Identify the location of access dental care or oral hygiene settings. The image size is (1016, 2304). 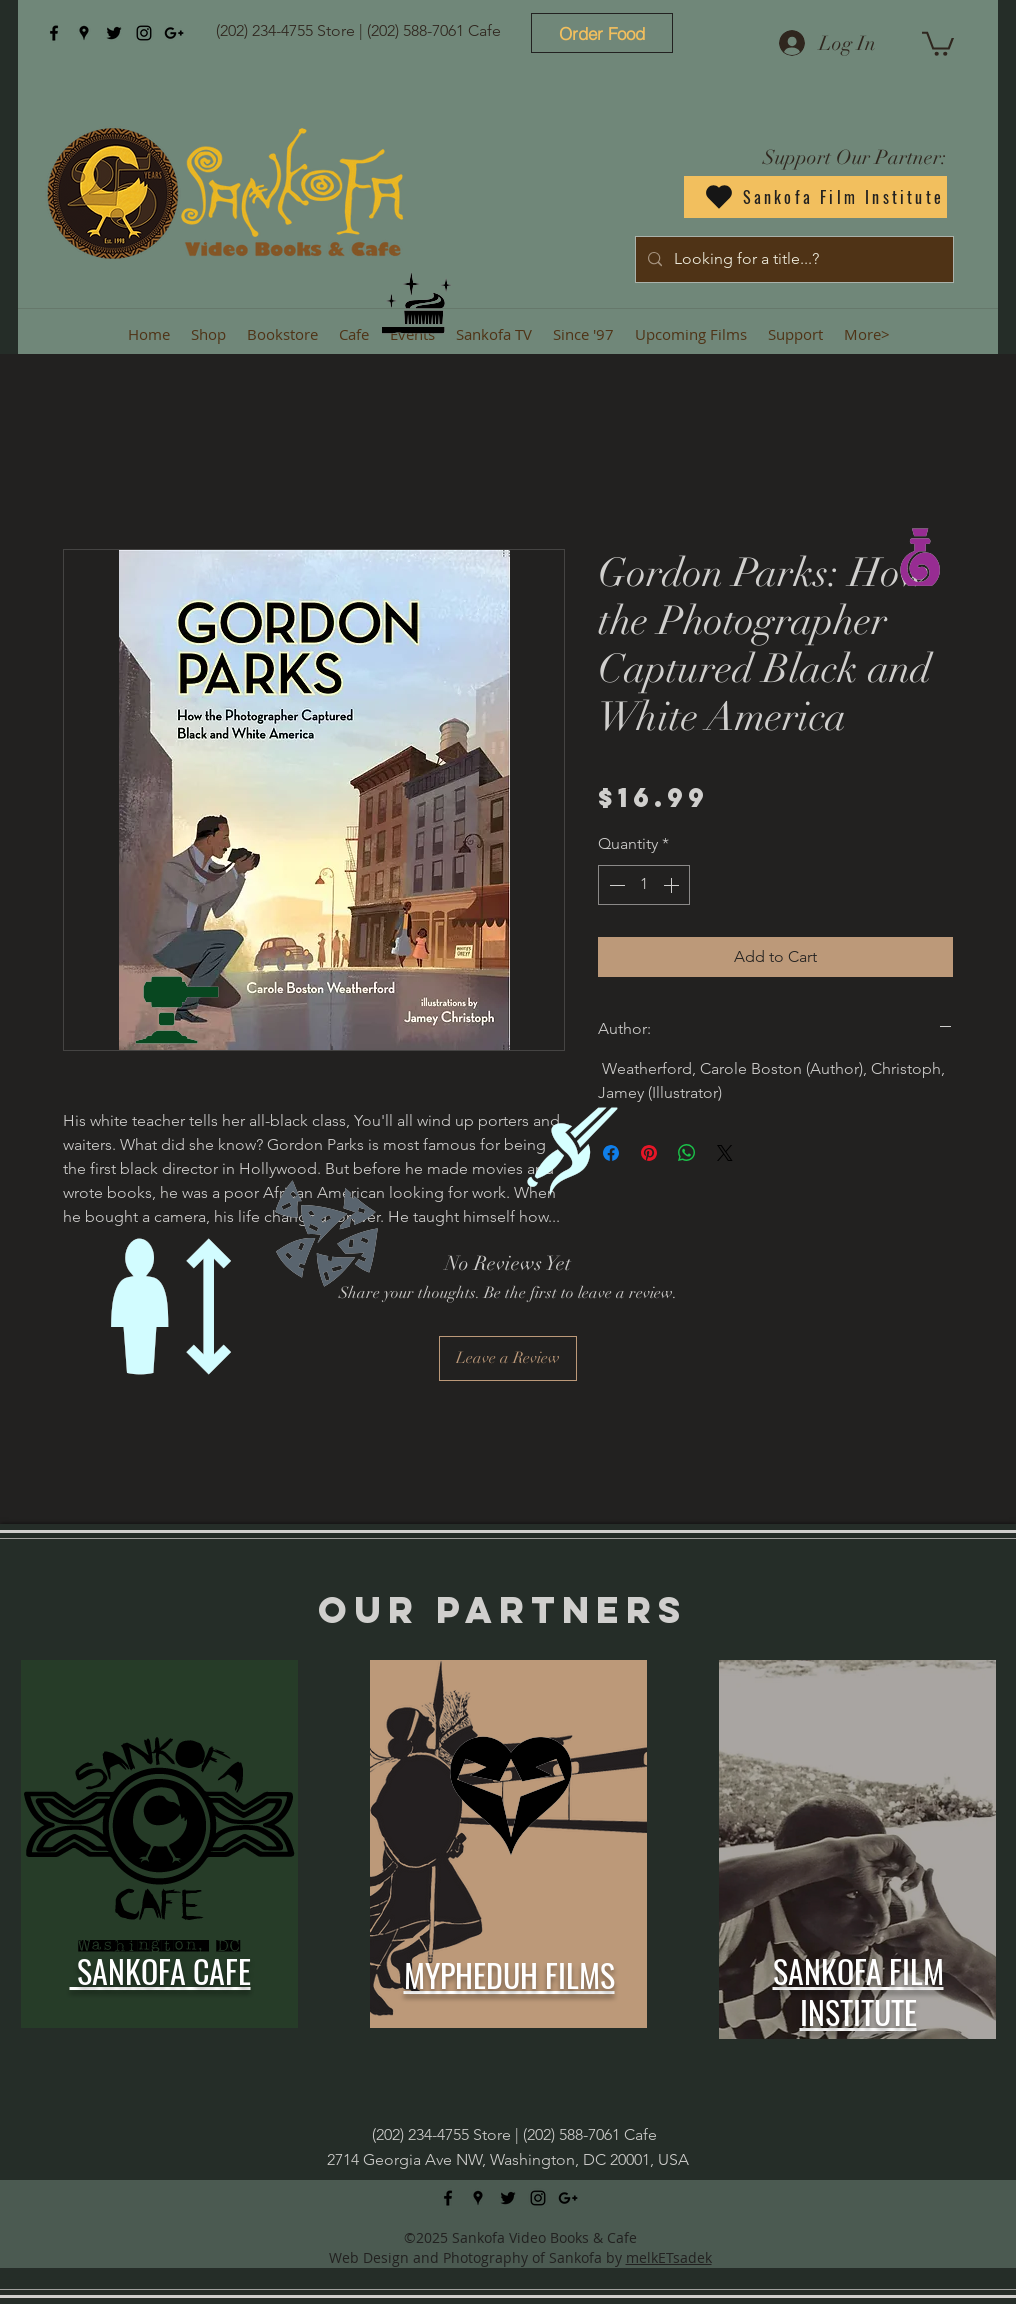
(416, 306).